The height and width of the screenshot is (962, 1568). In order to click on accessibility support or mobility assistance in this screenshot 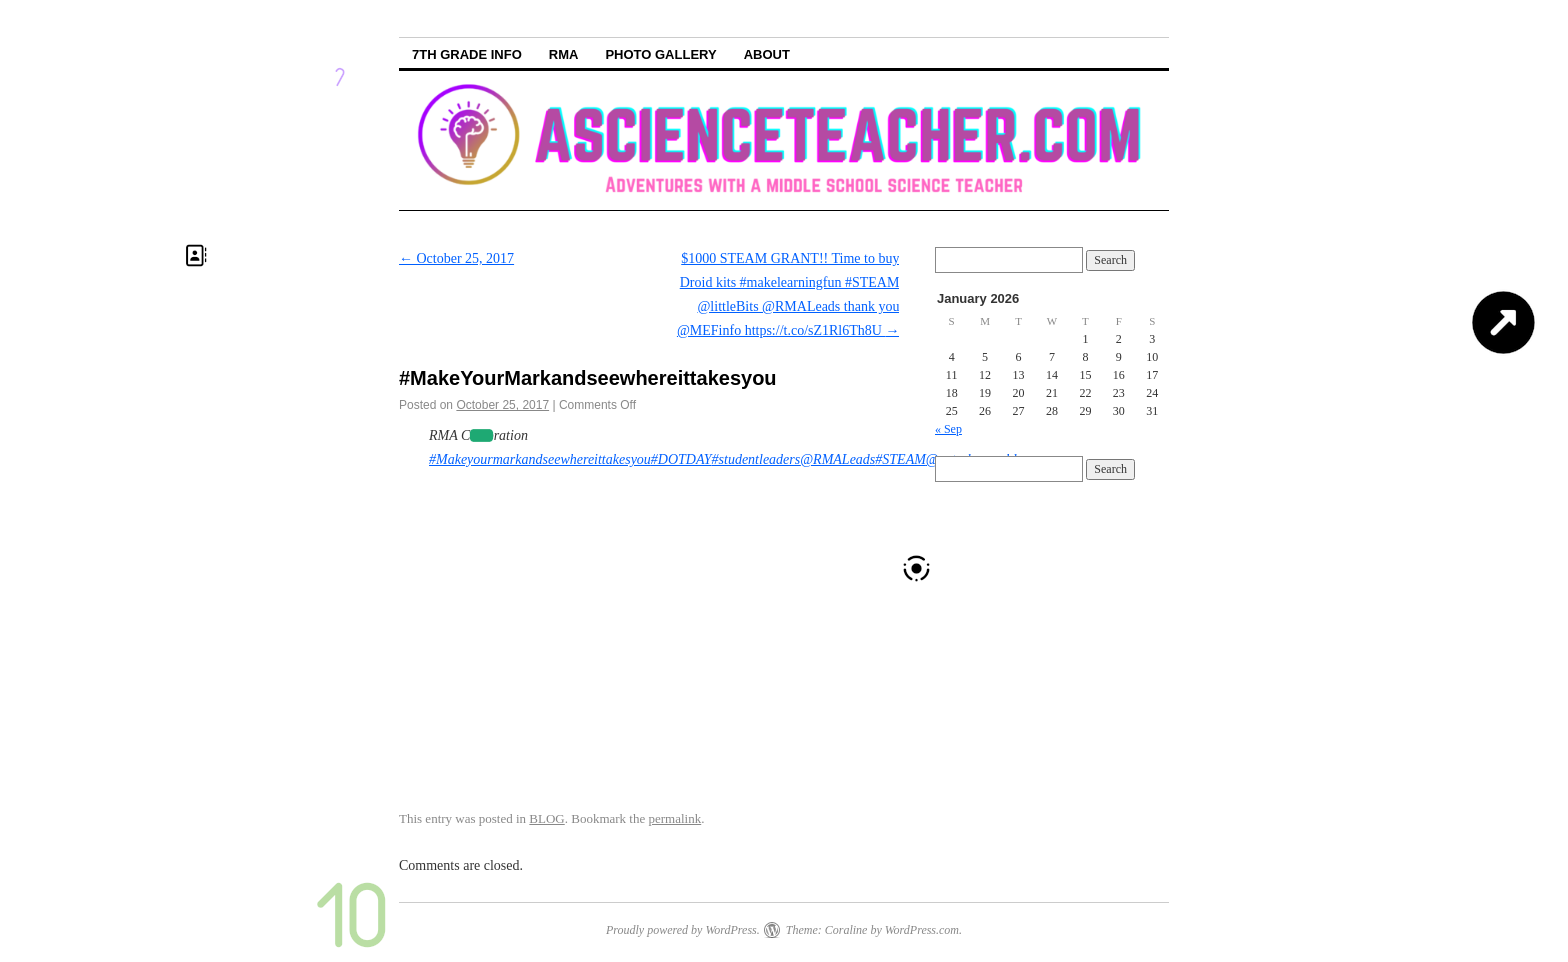, I will do `click(340, 77)`.